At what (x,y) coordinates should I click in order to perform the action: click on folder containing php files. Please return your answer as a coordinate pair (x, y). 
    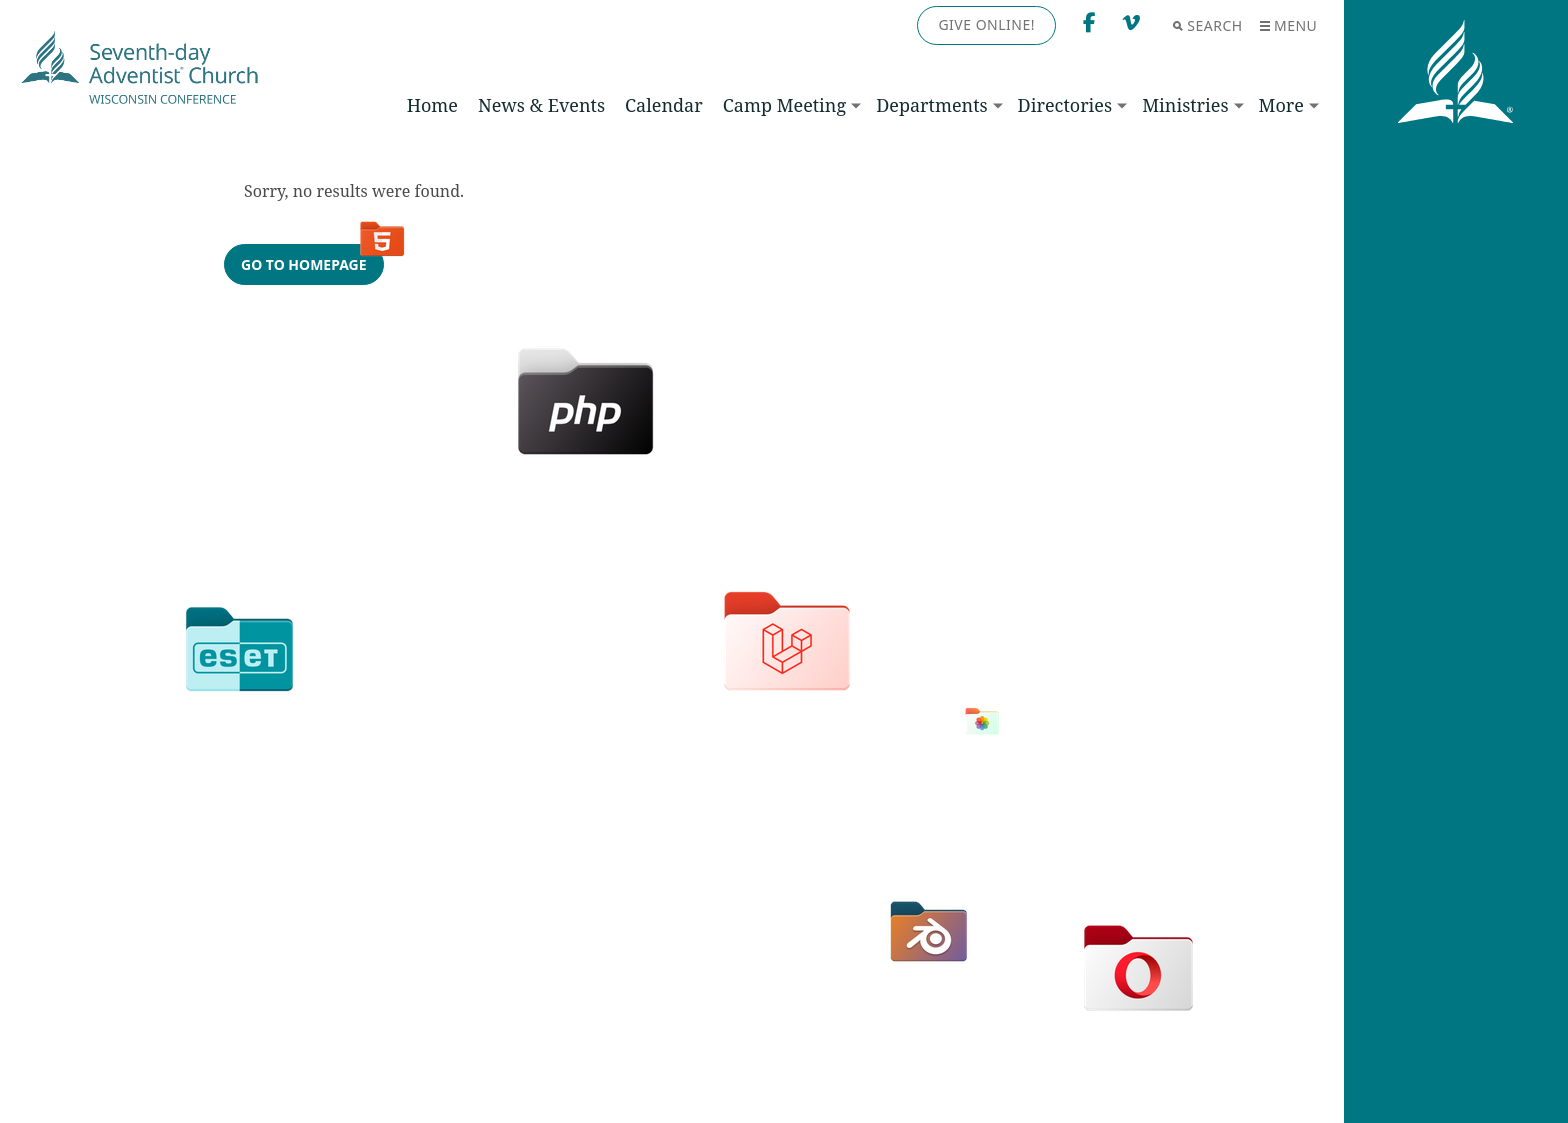
    Looking at the image, I should click on (585, 405).